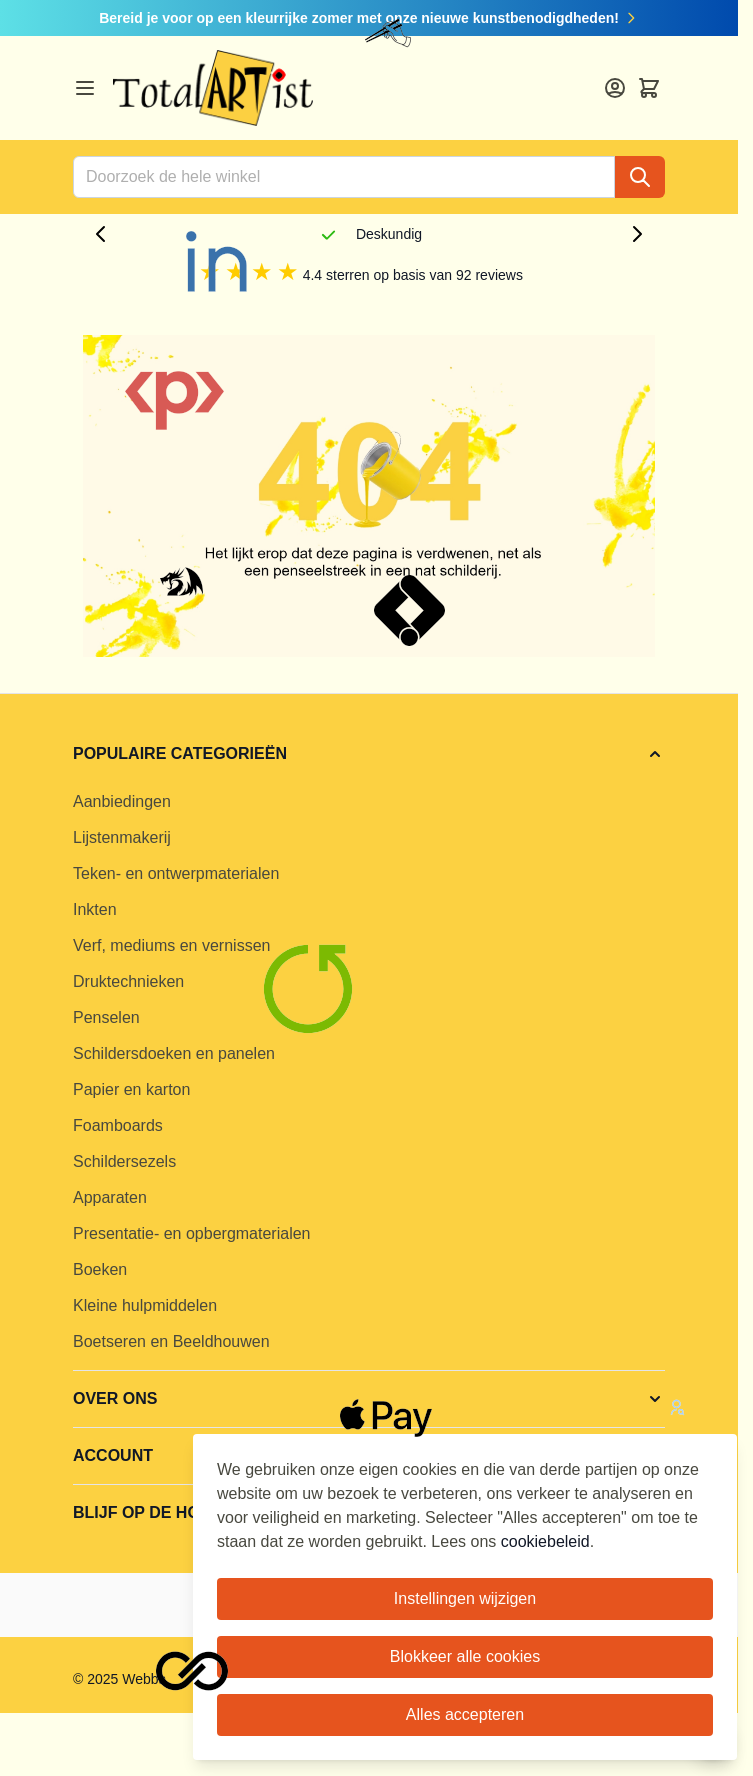 The image size is (753, 1776). Describe the element at coordinates (215, 260) in the screenshot. I see `connect with LinkedIn` at that location.